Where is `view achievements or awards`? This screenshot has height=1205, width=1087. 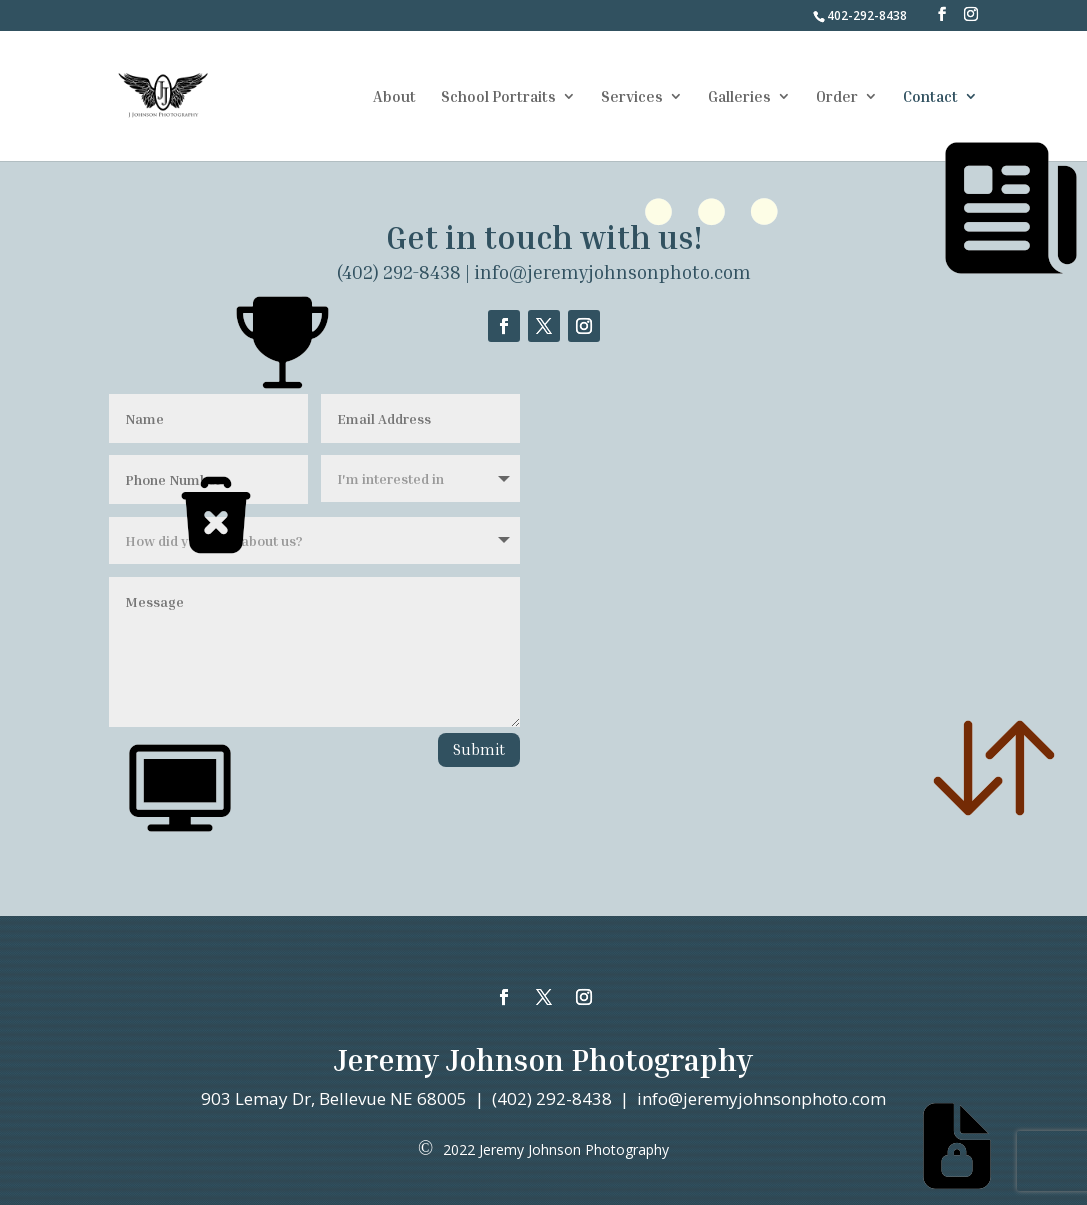 view achievements or awards is located at coordinates (282, 342).